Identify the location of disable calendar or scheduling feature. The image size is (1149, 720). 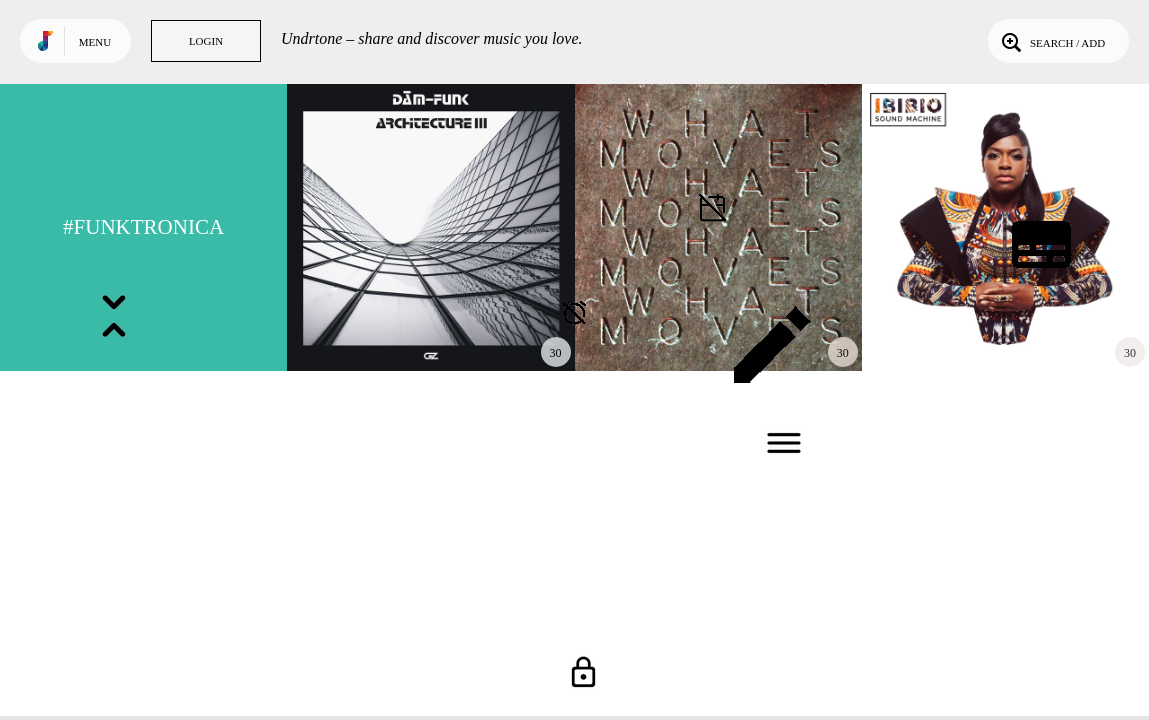
(712, 207).